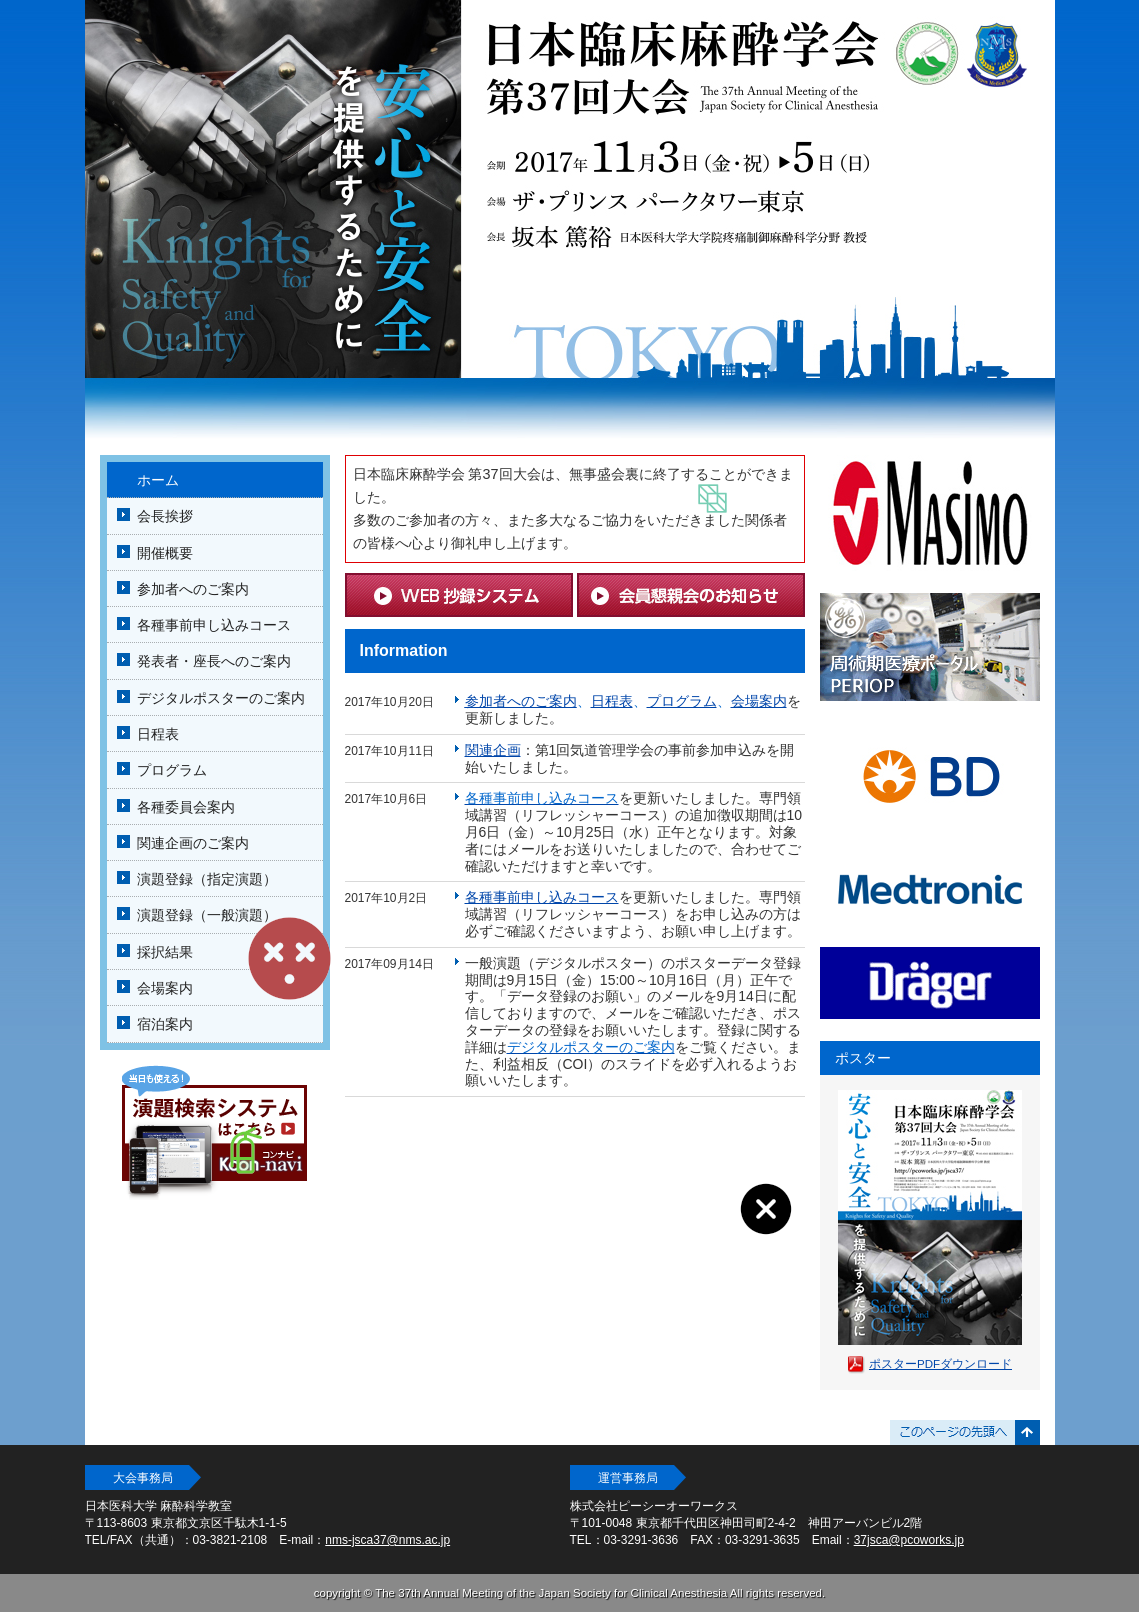 The width and height of the screenshot is (1139, 1612). I want to click on indicates an error or failed action, so click(289, 958).